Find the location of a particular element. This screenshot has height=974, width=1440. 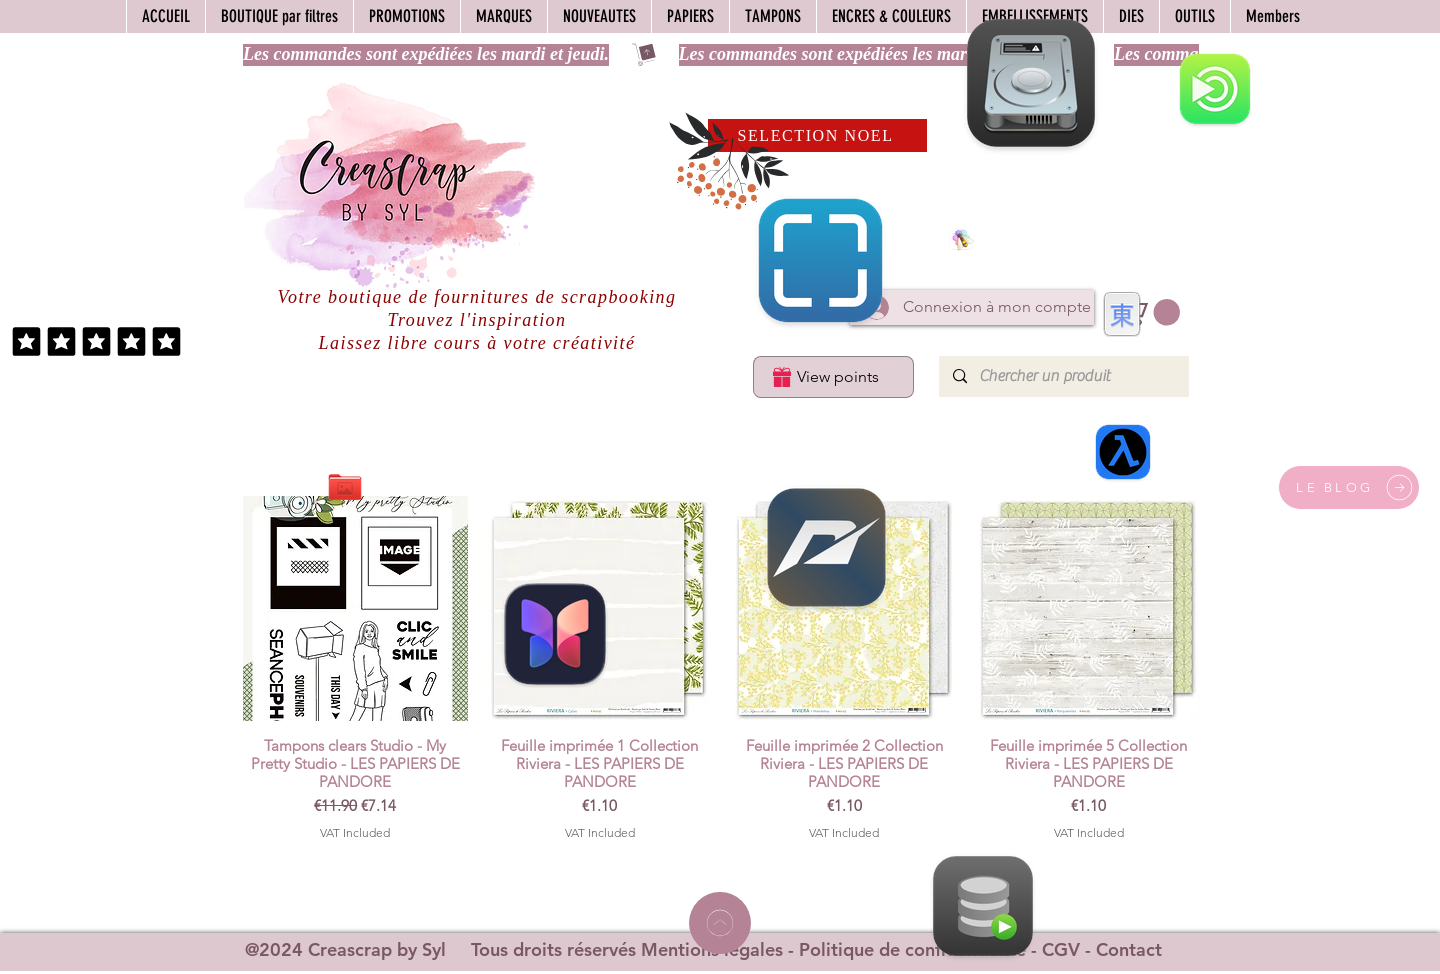

open disk utility to manage storage drives is located at coordinates (1031, 83).